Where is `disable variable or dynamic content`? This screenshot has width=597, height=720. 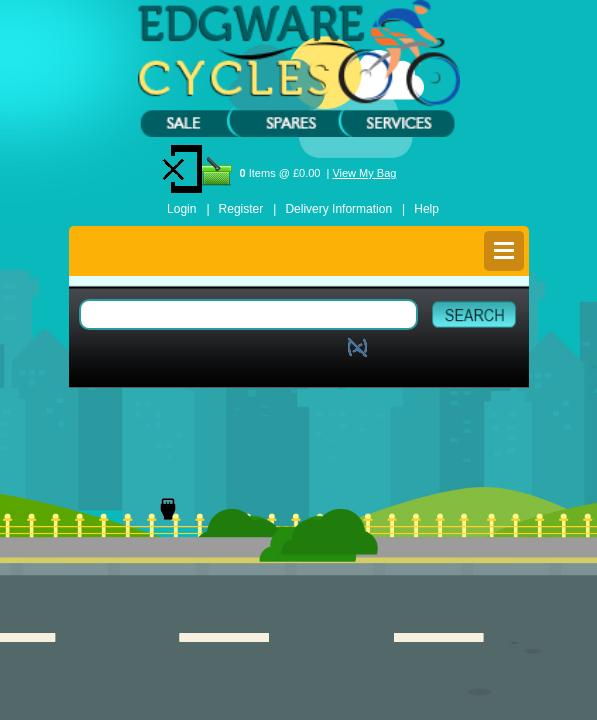 disable variable or dynamic content is located at coordinates (357, 347).